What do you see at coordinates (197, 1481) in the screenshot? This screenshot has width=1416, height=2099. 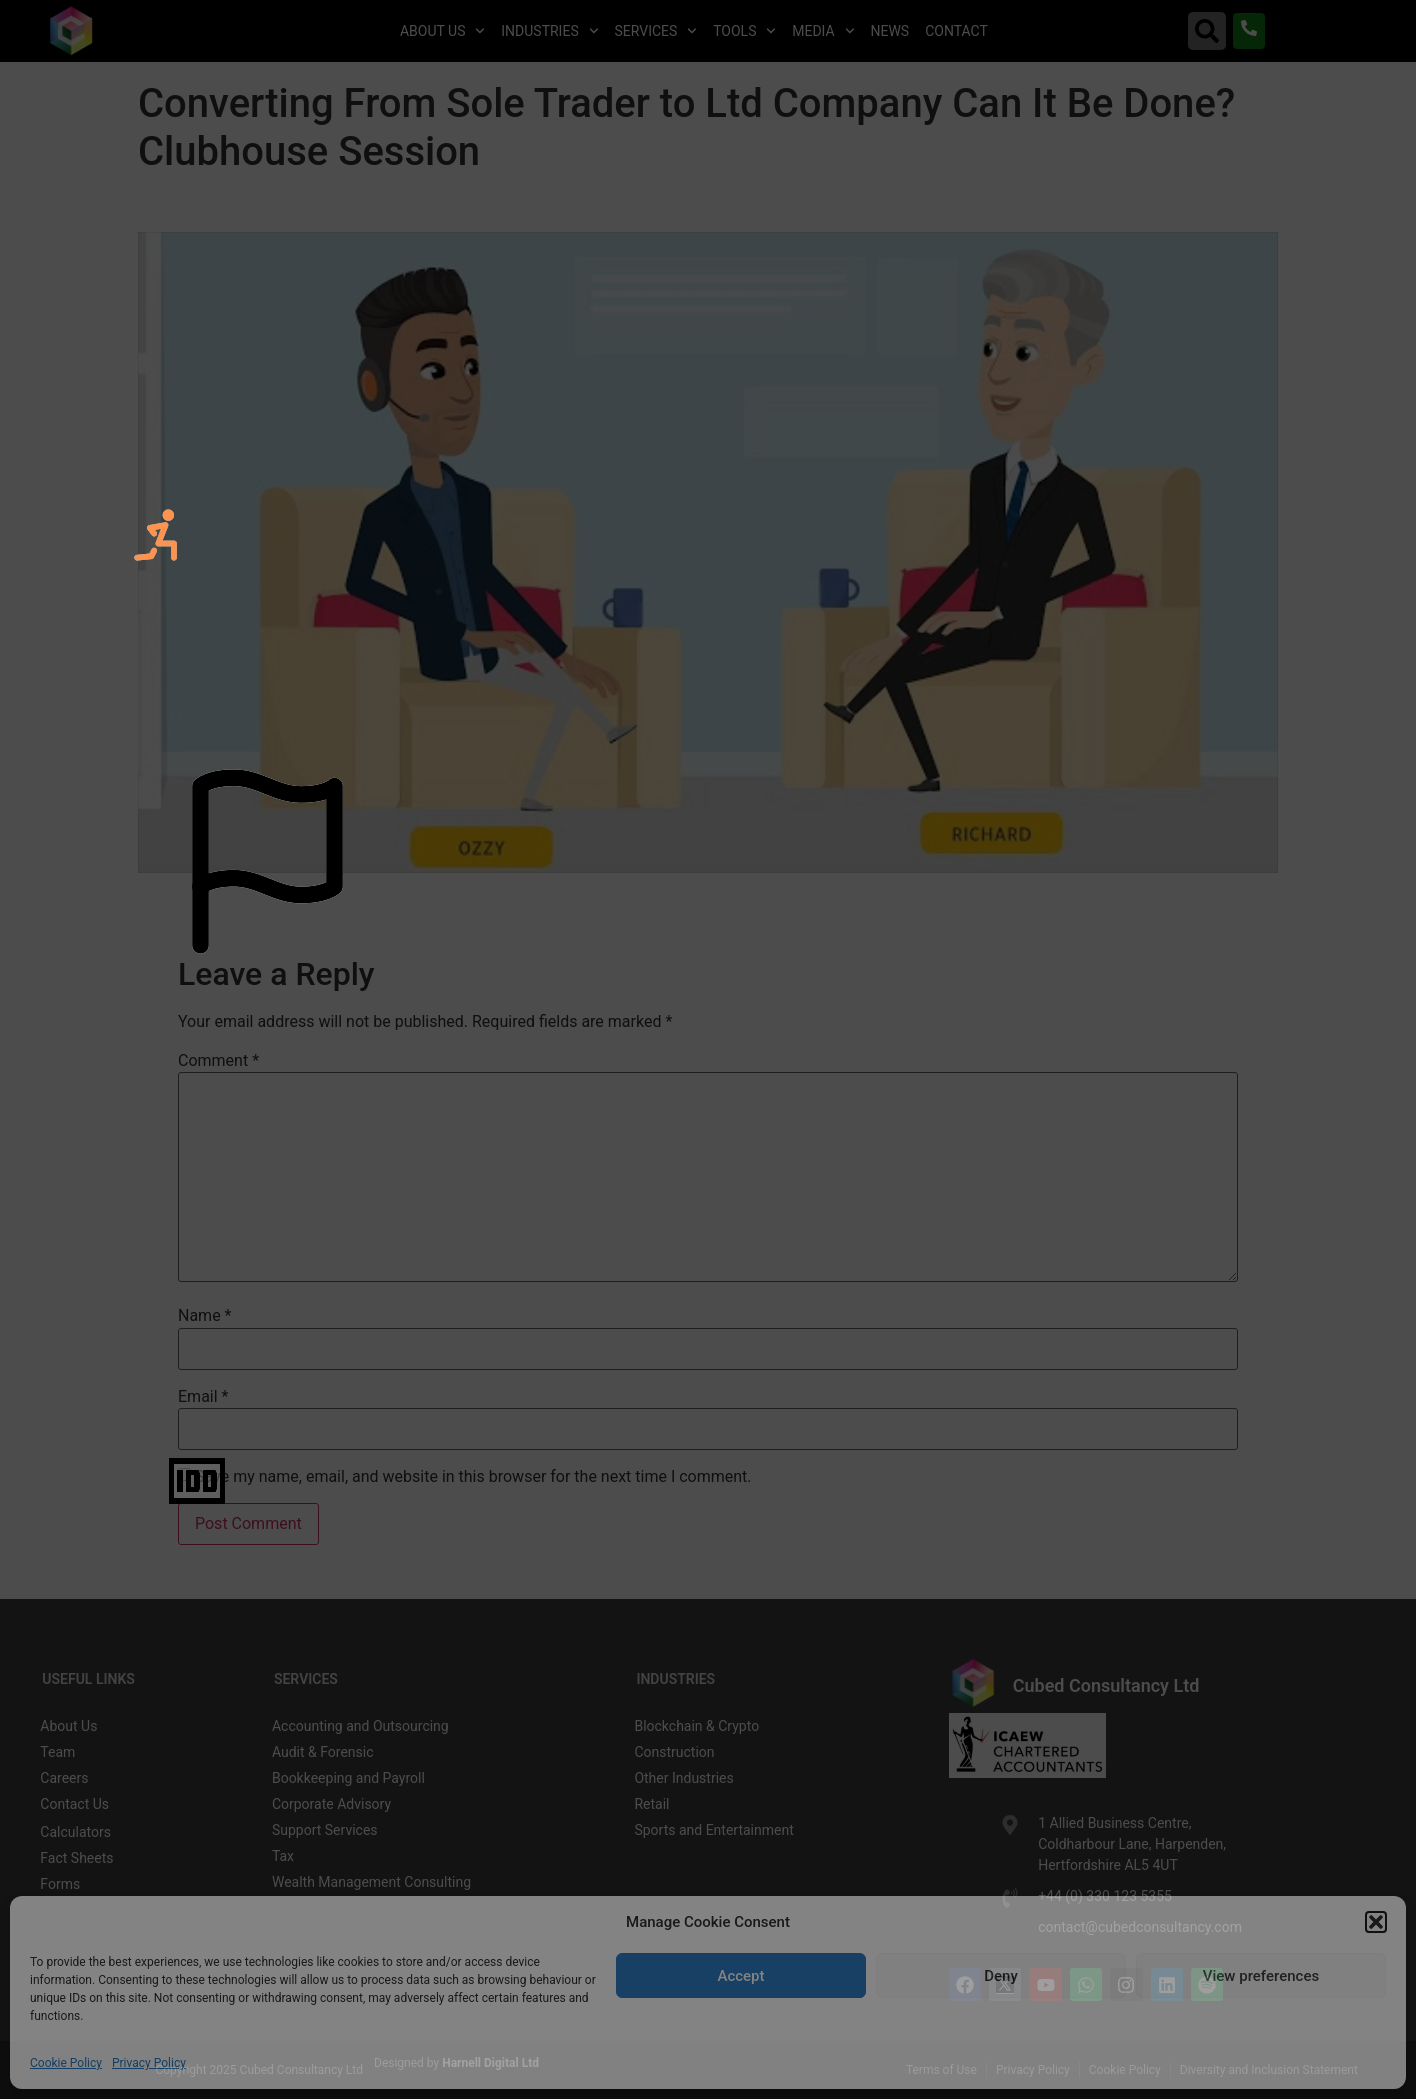 I see `view currency or money-related features` at bounding box center [197, 1481].